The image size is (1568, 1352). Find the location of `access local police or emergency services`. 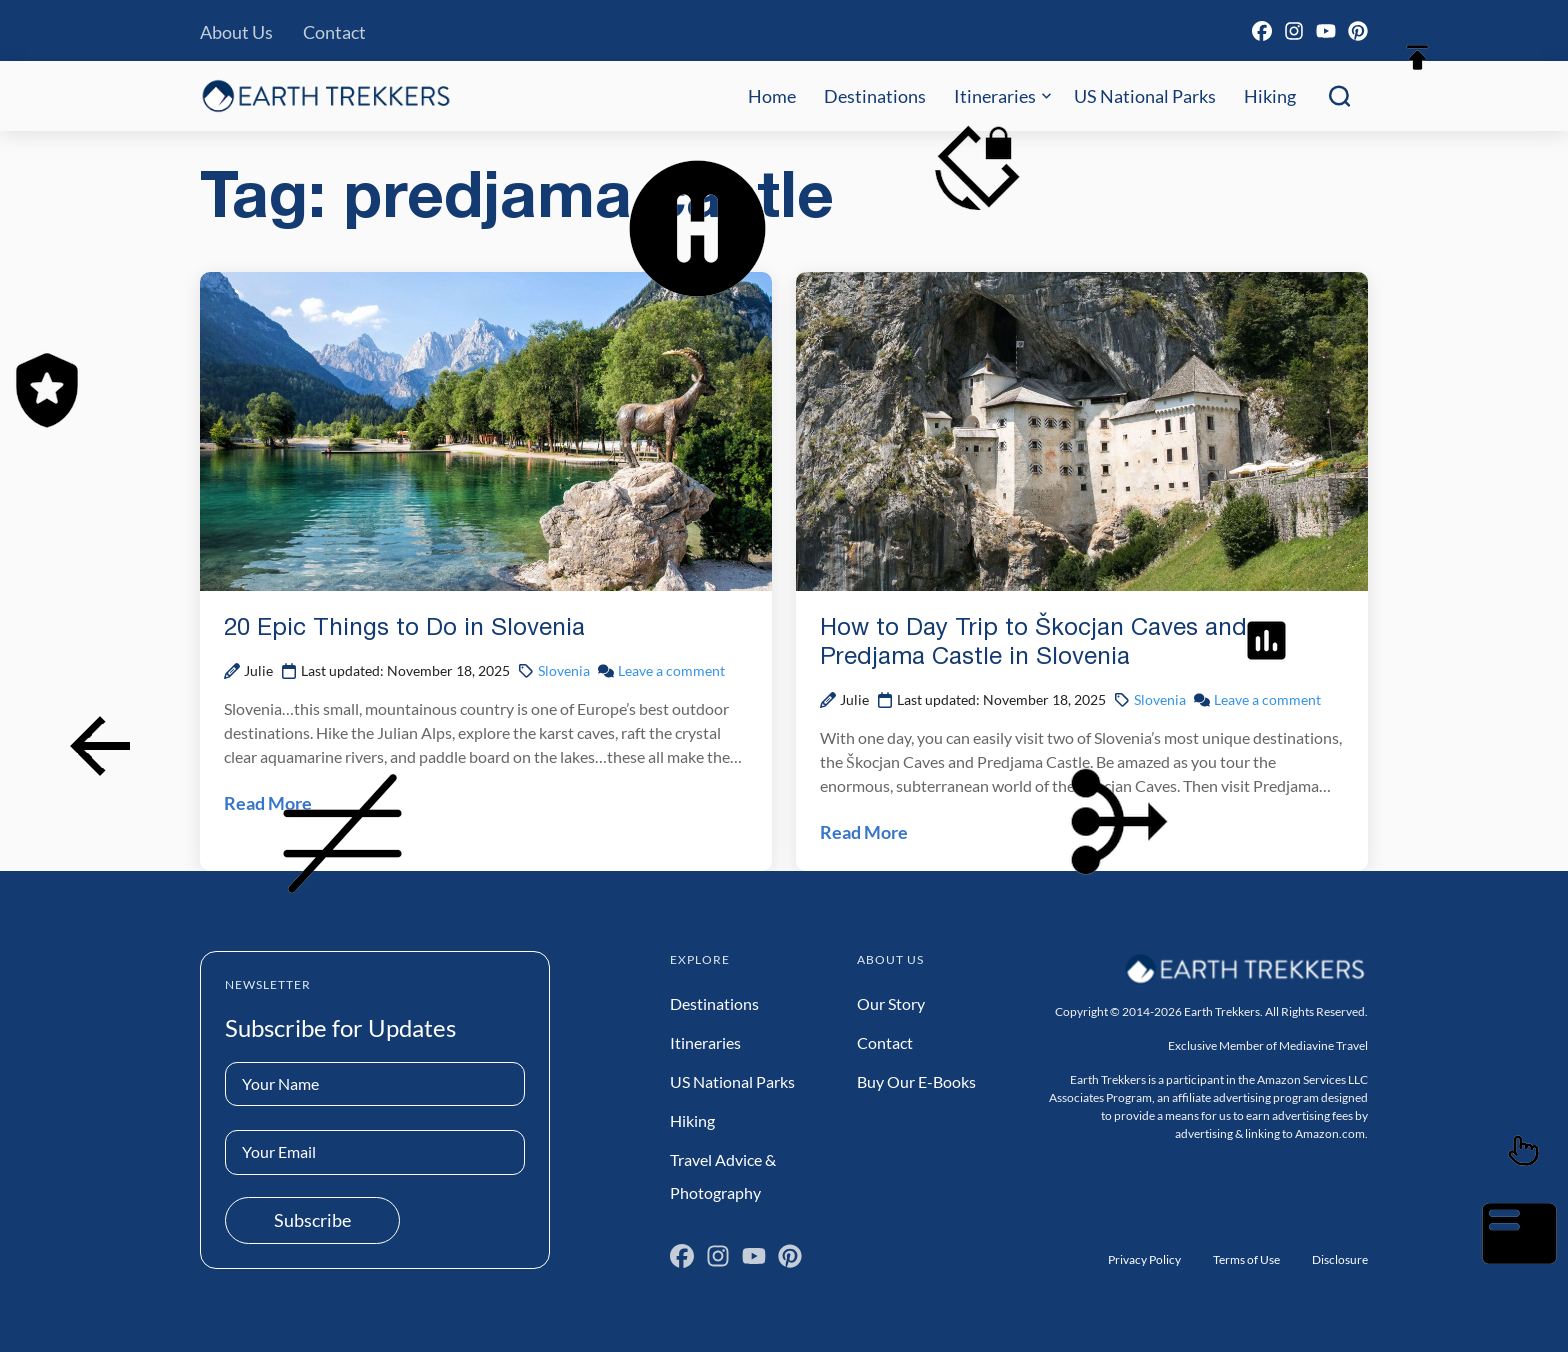

access local police or emergency services is located at coordinates (47, 390).